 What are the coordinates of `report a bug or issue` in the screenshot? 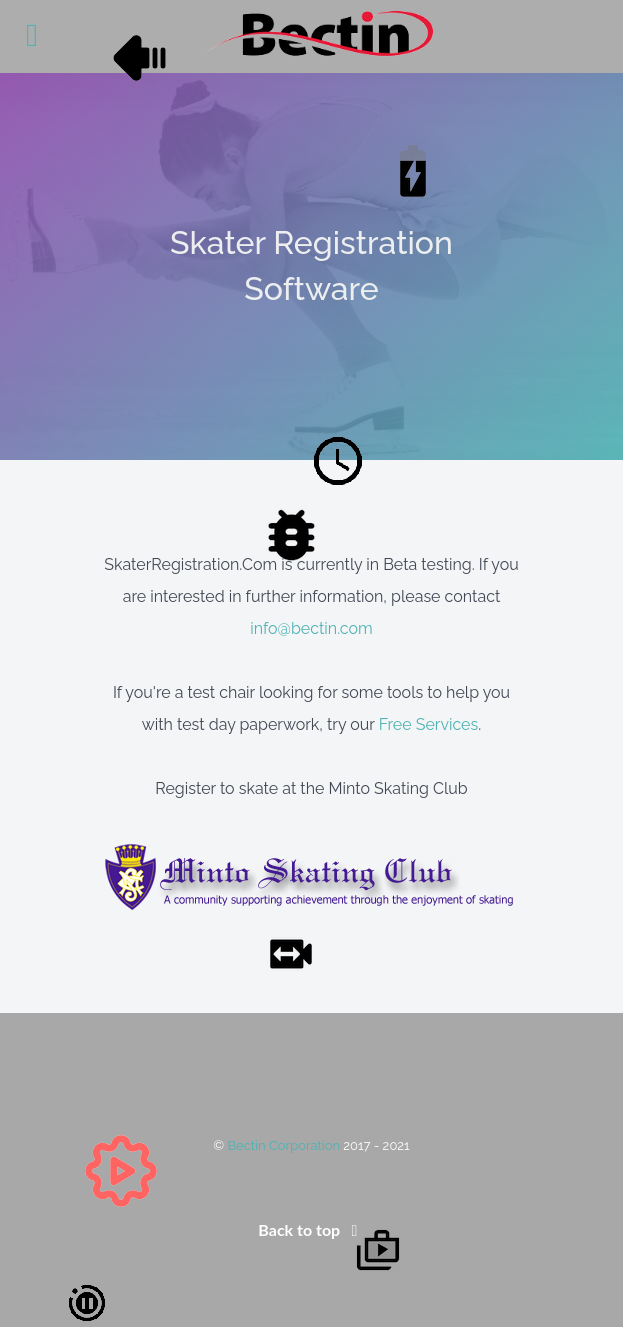 It's located at (291, 534).